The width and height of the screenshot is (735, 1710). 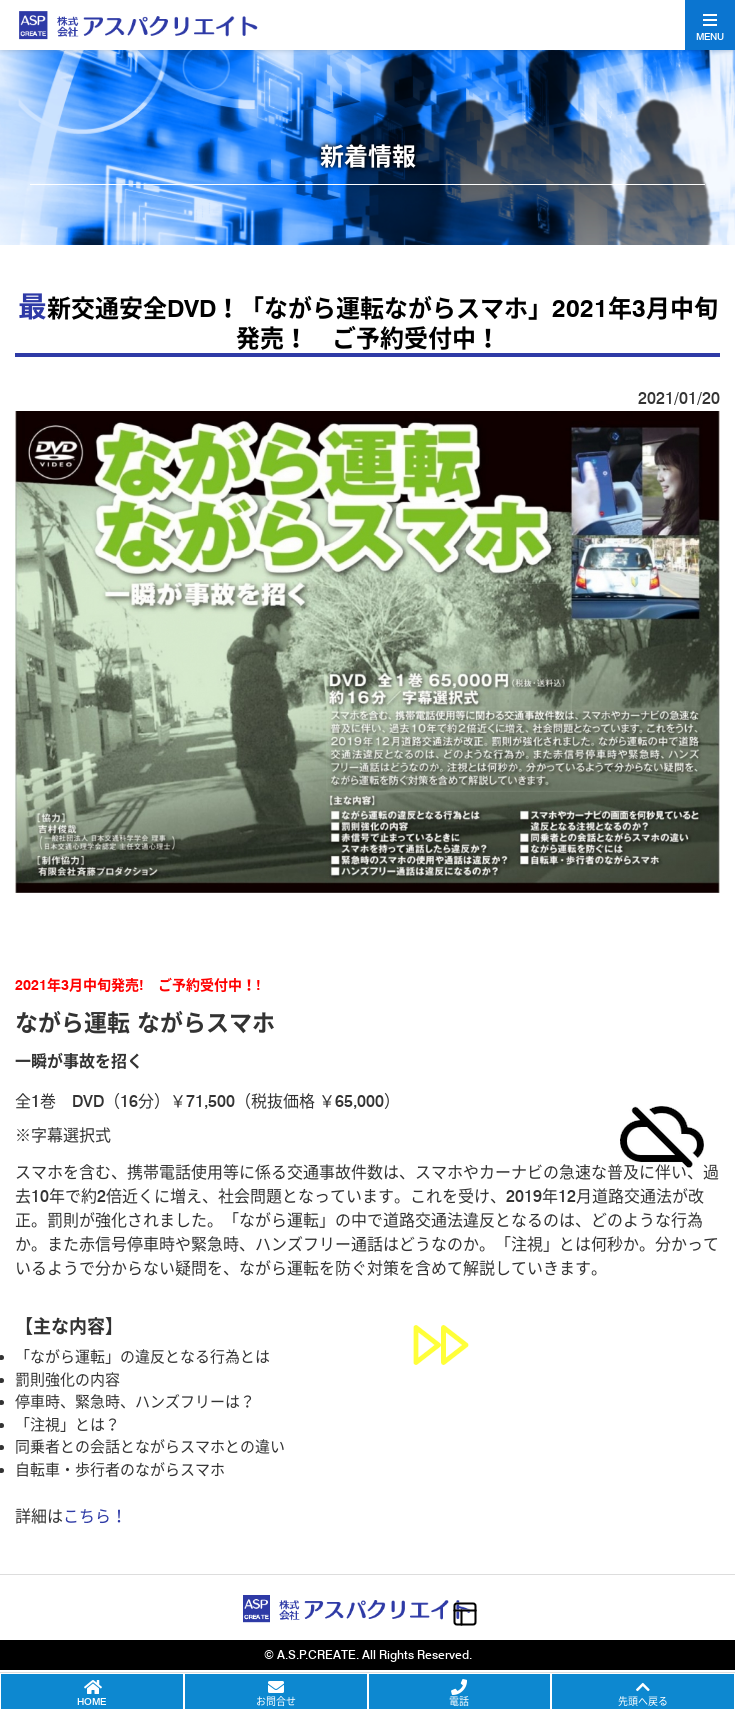 What do you see at coordinates (662, 1134) in the screenshot?
I see `indicates no cloud connection or offline status` at bounding box center [662, 1134].